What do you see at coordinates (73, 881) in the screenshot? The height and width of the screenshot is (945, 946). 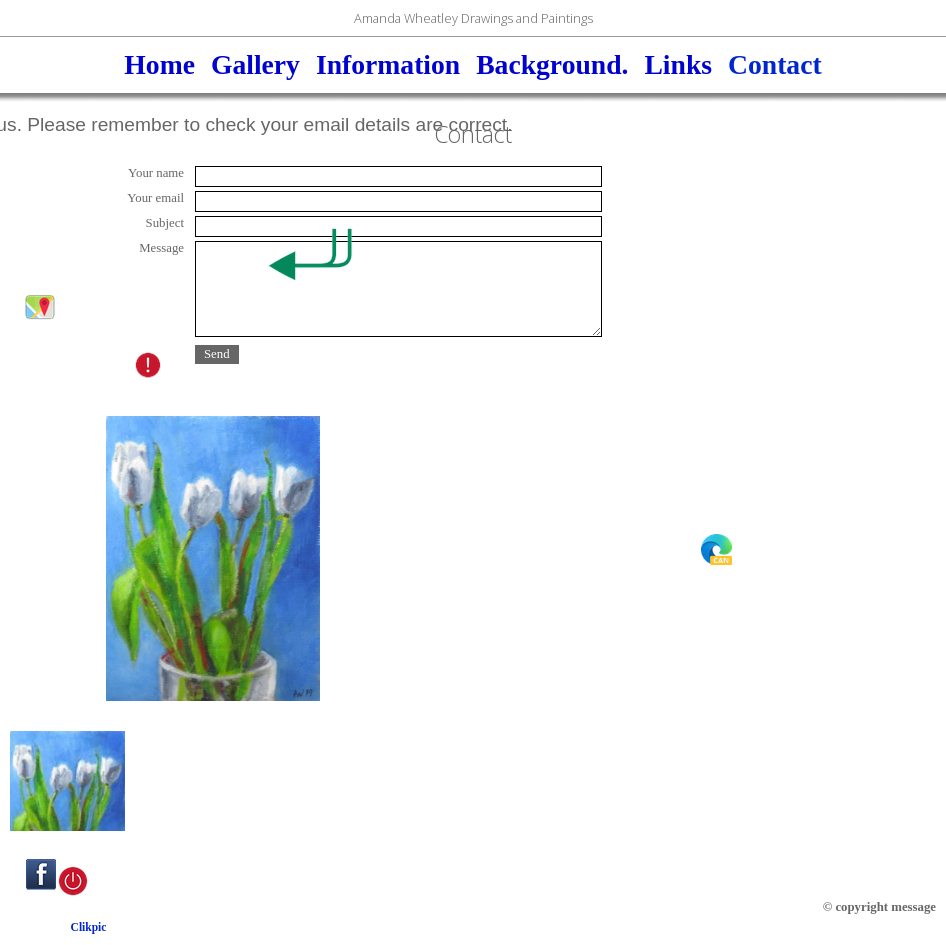 I see `shut down the system` at bounding box center [73, 881].